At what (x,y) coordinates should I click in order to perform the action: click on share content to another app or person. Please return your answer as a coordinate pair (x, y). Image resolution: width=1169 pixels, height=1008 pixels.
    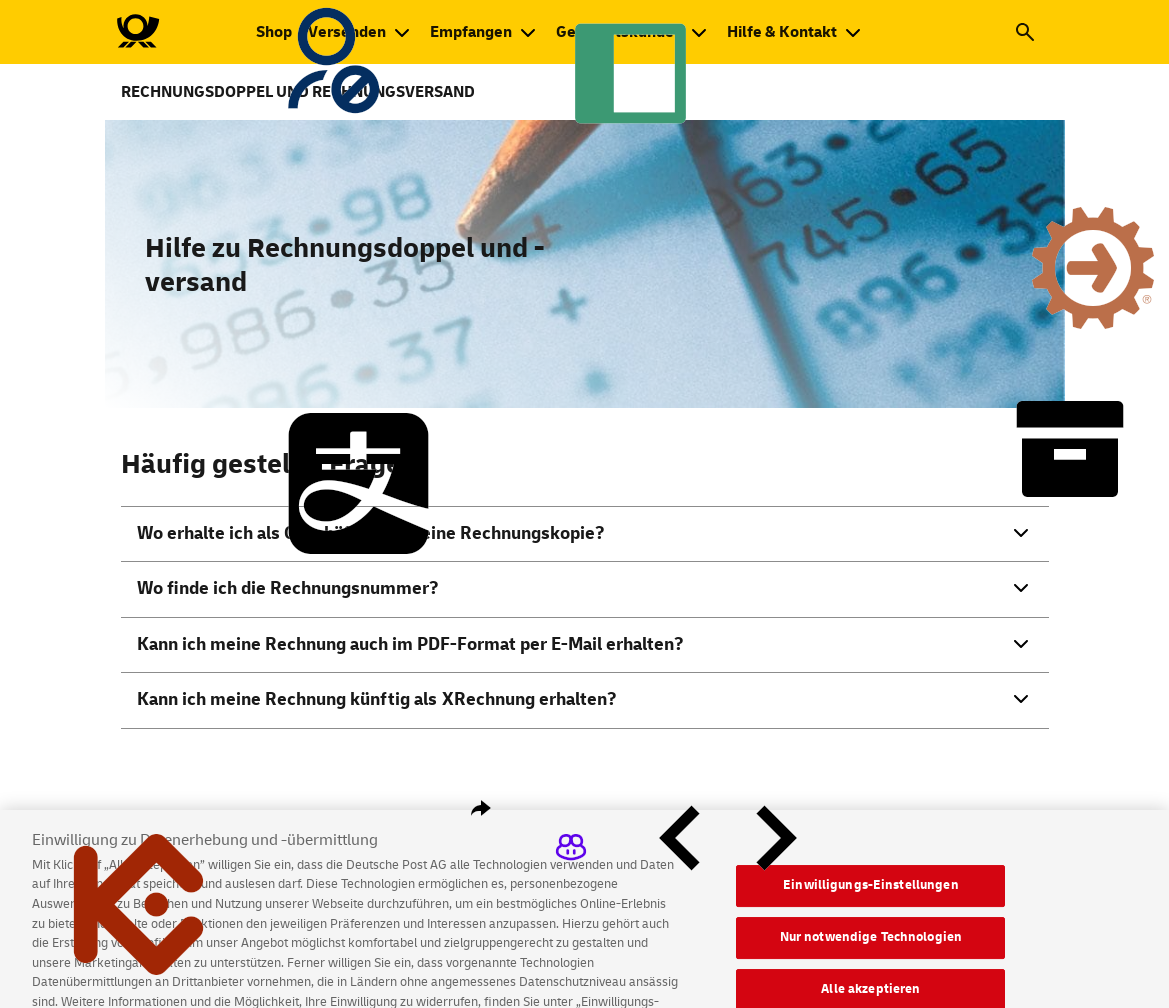
    Looking at the image, I should click on (480, 809).